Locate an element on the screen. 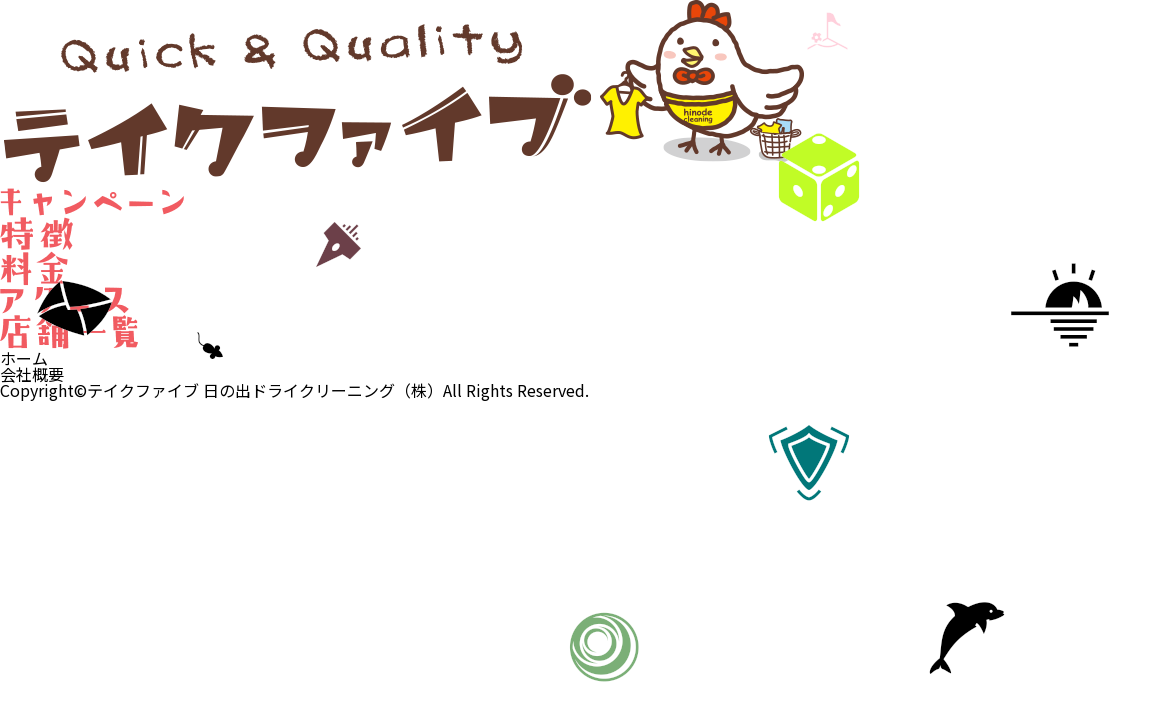  roll the dice or randomize is located at coordinates (819, 178).